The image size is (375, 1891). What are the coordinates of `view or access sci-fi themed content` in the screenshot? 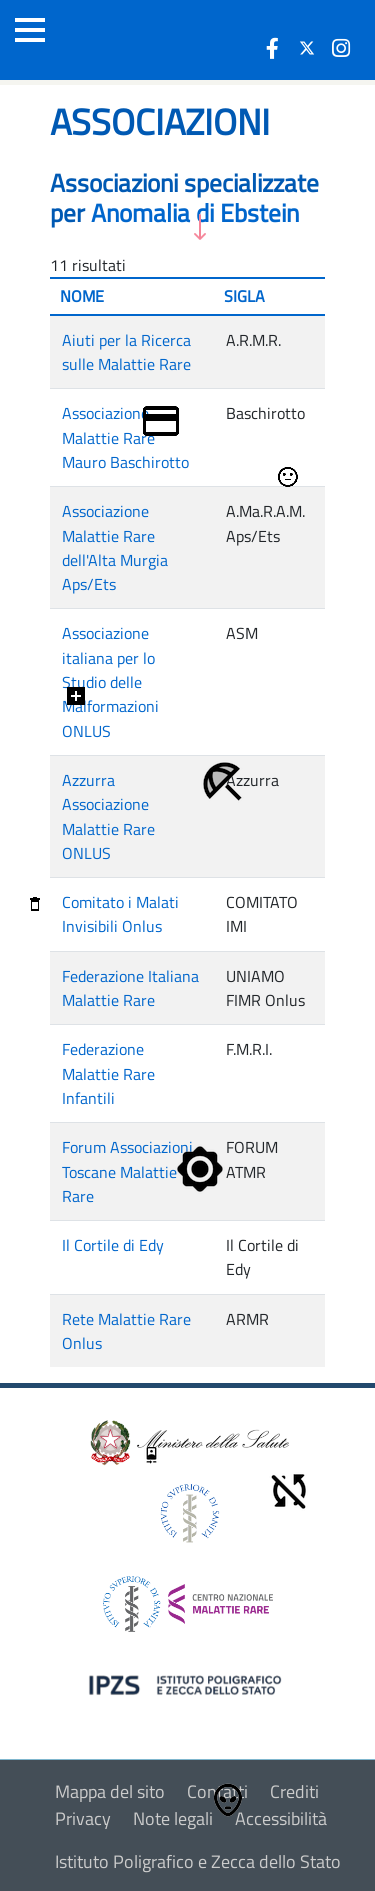 It's located at (228, 1800).